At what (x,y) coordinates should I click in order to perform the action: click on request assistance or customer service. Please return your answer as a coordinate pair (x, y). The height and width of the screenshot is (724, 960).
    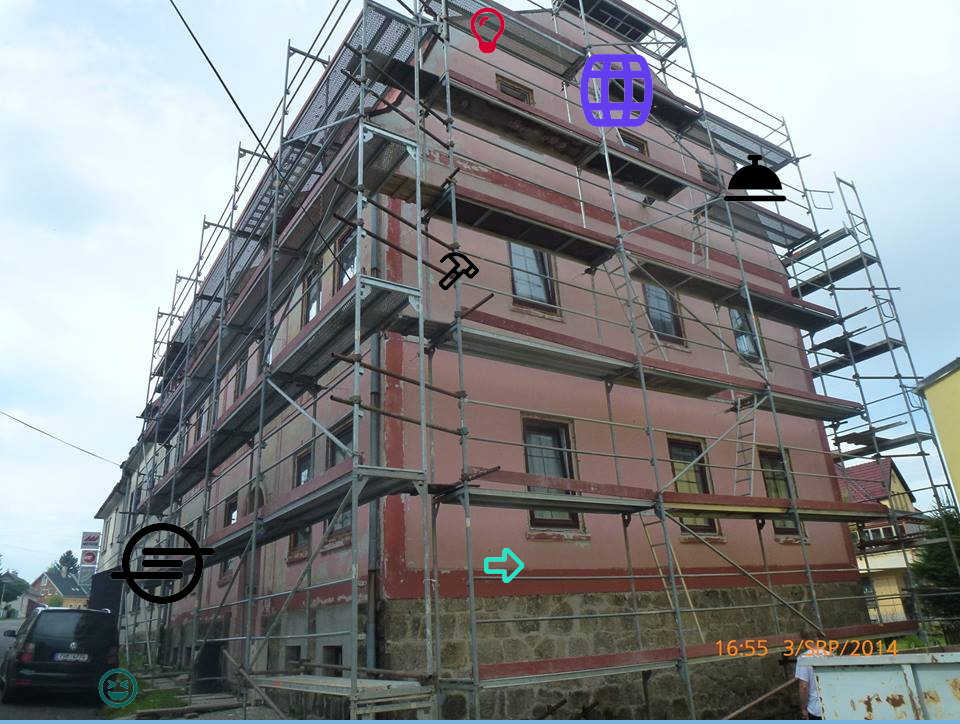
    Looking at the image, I should click on (755, 178).